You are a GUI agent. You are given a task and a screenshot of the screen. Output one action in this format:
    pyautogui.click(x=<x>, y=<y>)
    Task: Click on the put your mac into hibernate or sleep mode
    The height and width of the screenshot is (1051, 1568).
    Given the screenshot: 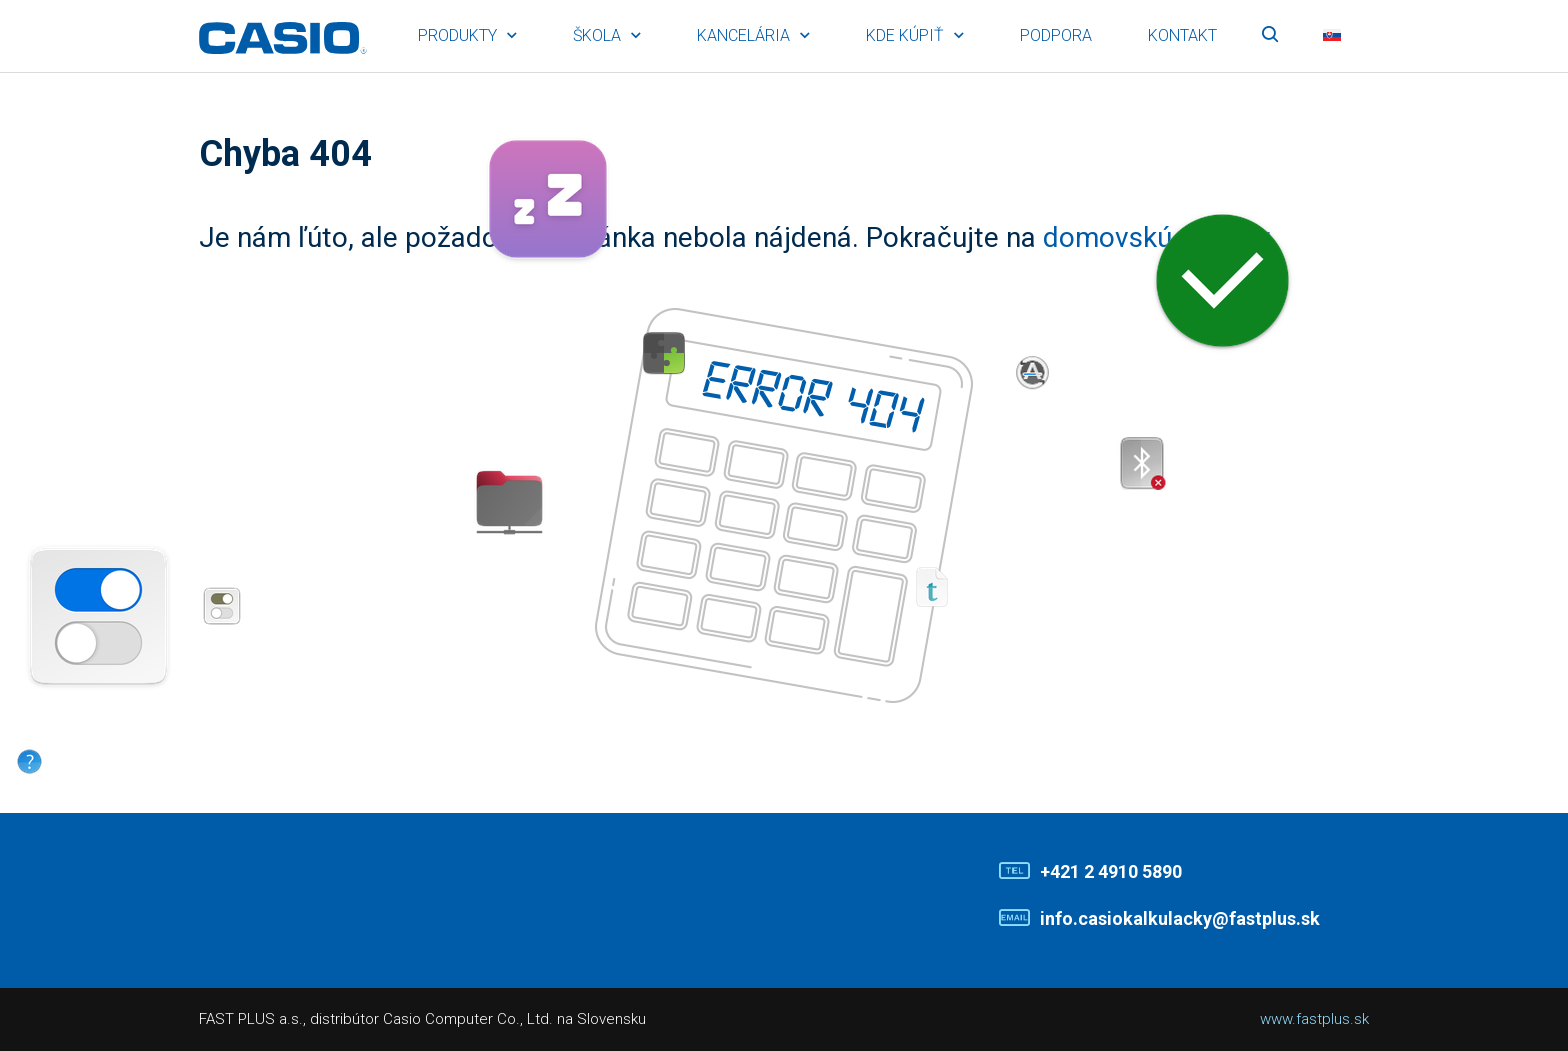 What is the action you would take?
    pyautogui.click(x=548, y=199)
    